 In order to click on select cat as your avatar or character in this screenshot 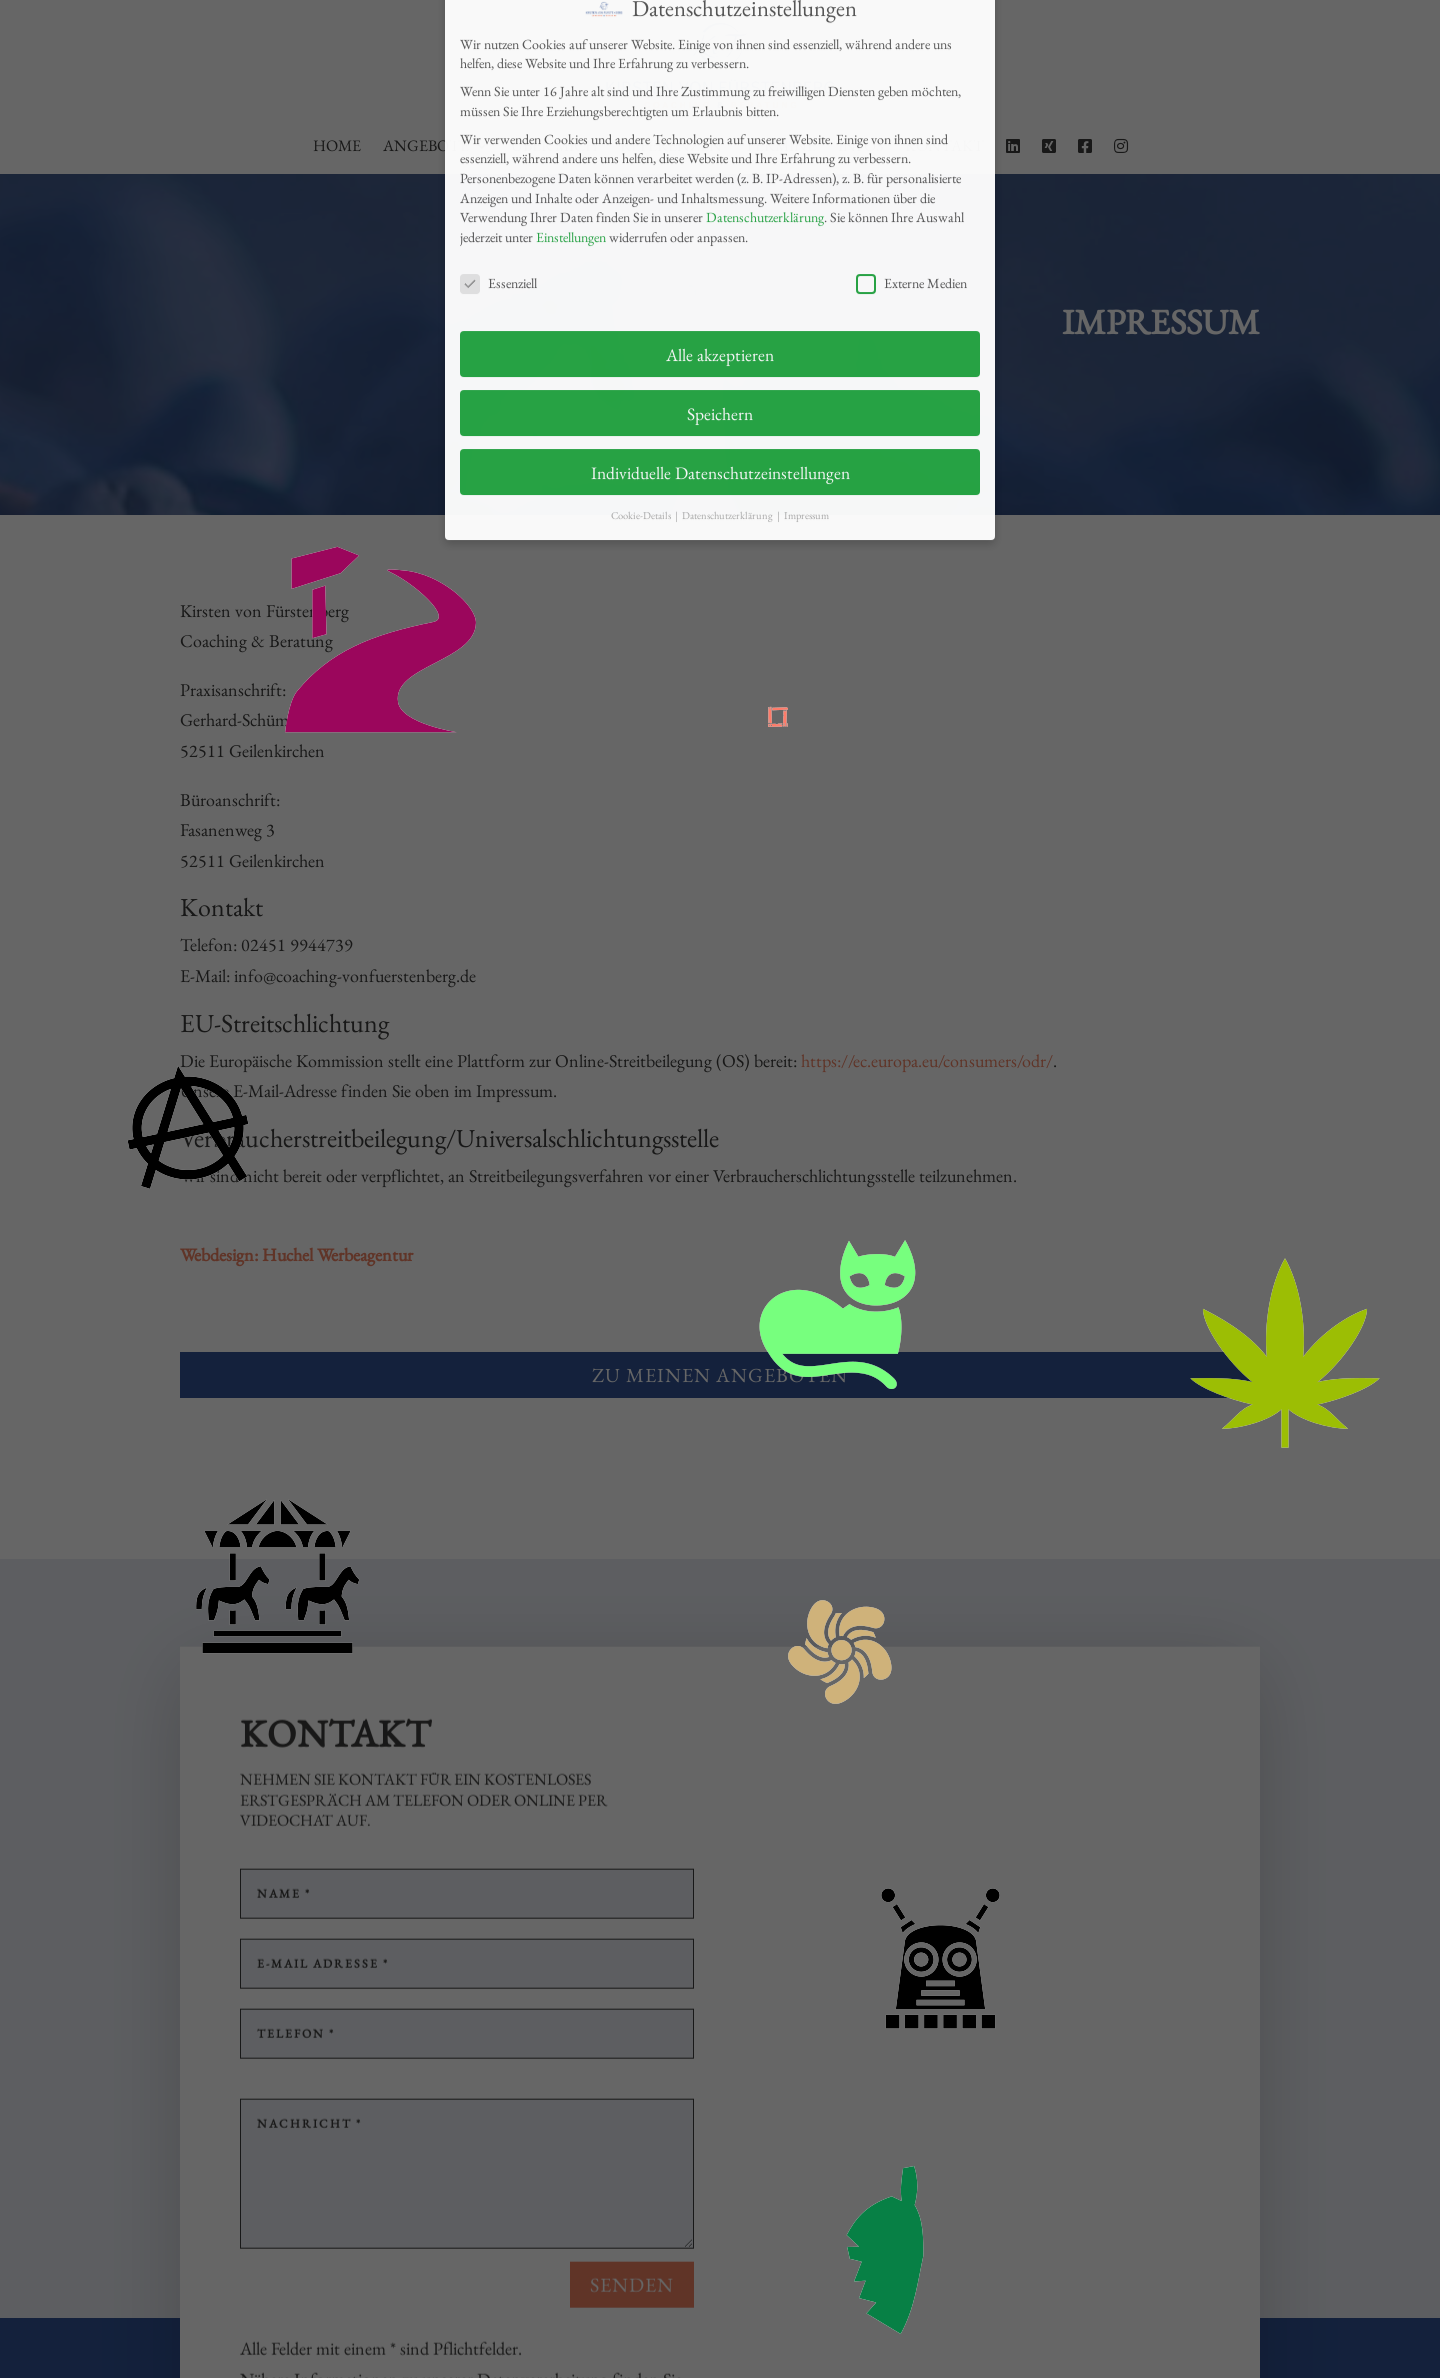, I will do `click(837, 1312)`.